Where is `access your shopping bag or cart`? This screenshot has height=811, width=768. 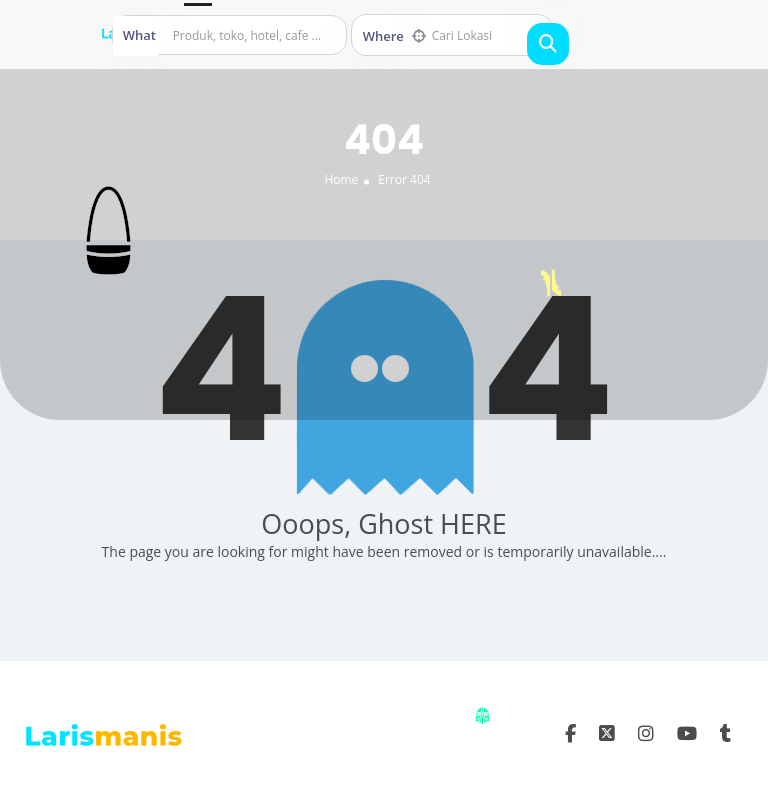 access your shopping bag or cart is located at coordinates (108, 230).